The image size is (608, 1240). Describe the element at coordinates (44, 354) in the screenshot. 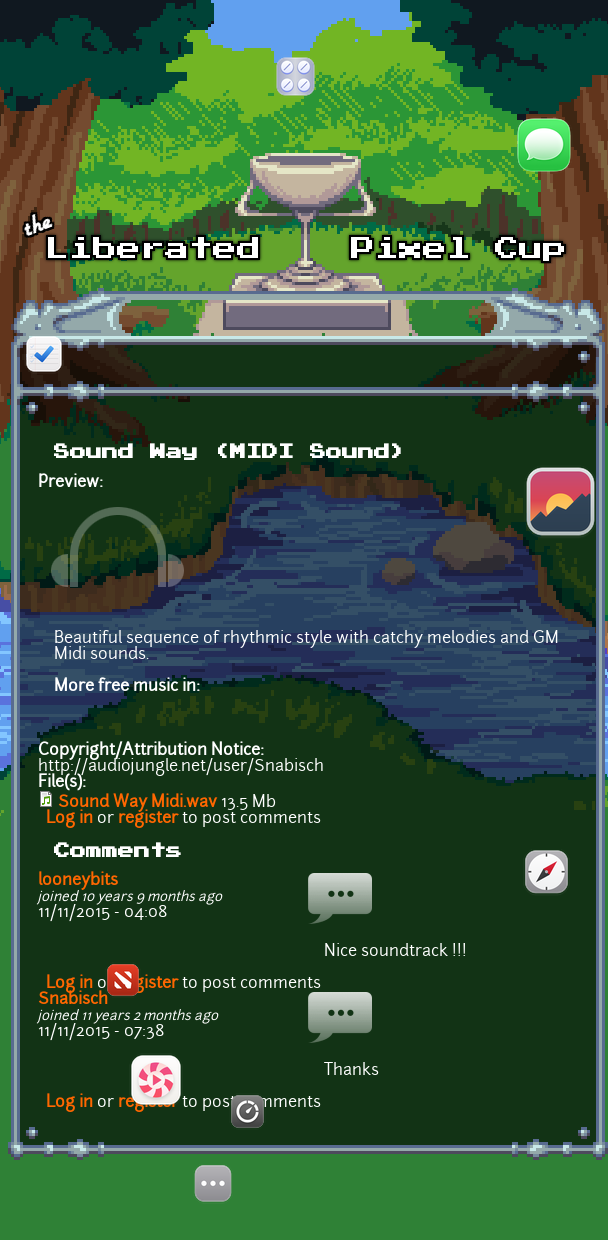

I see `open agenda task management app` at that location.